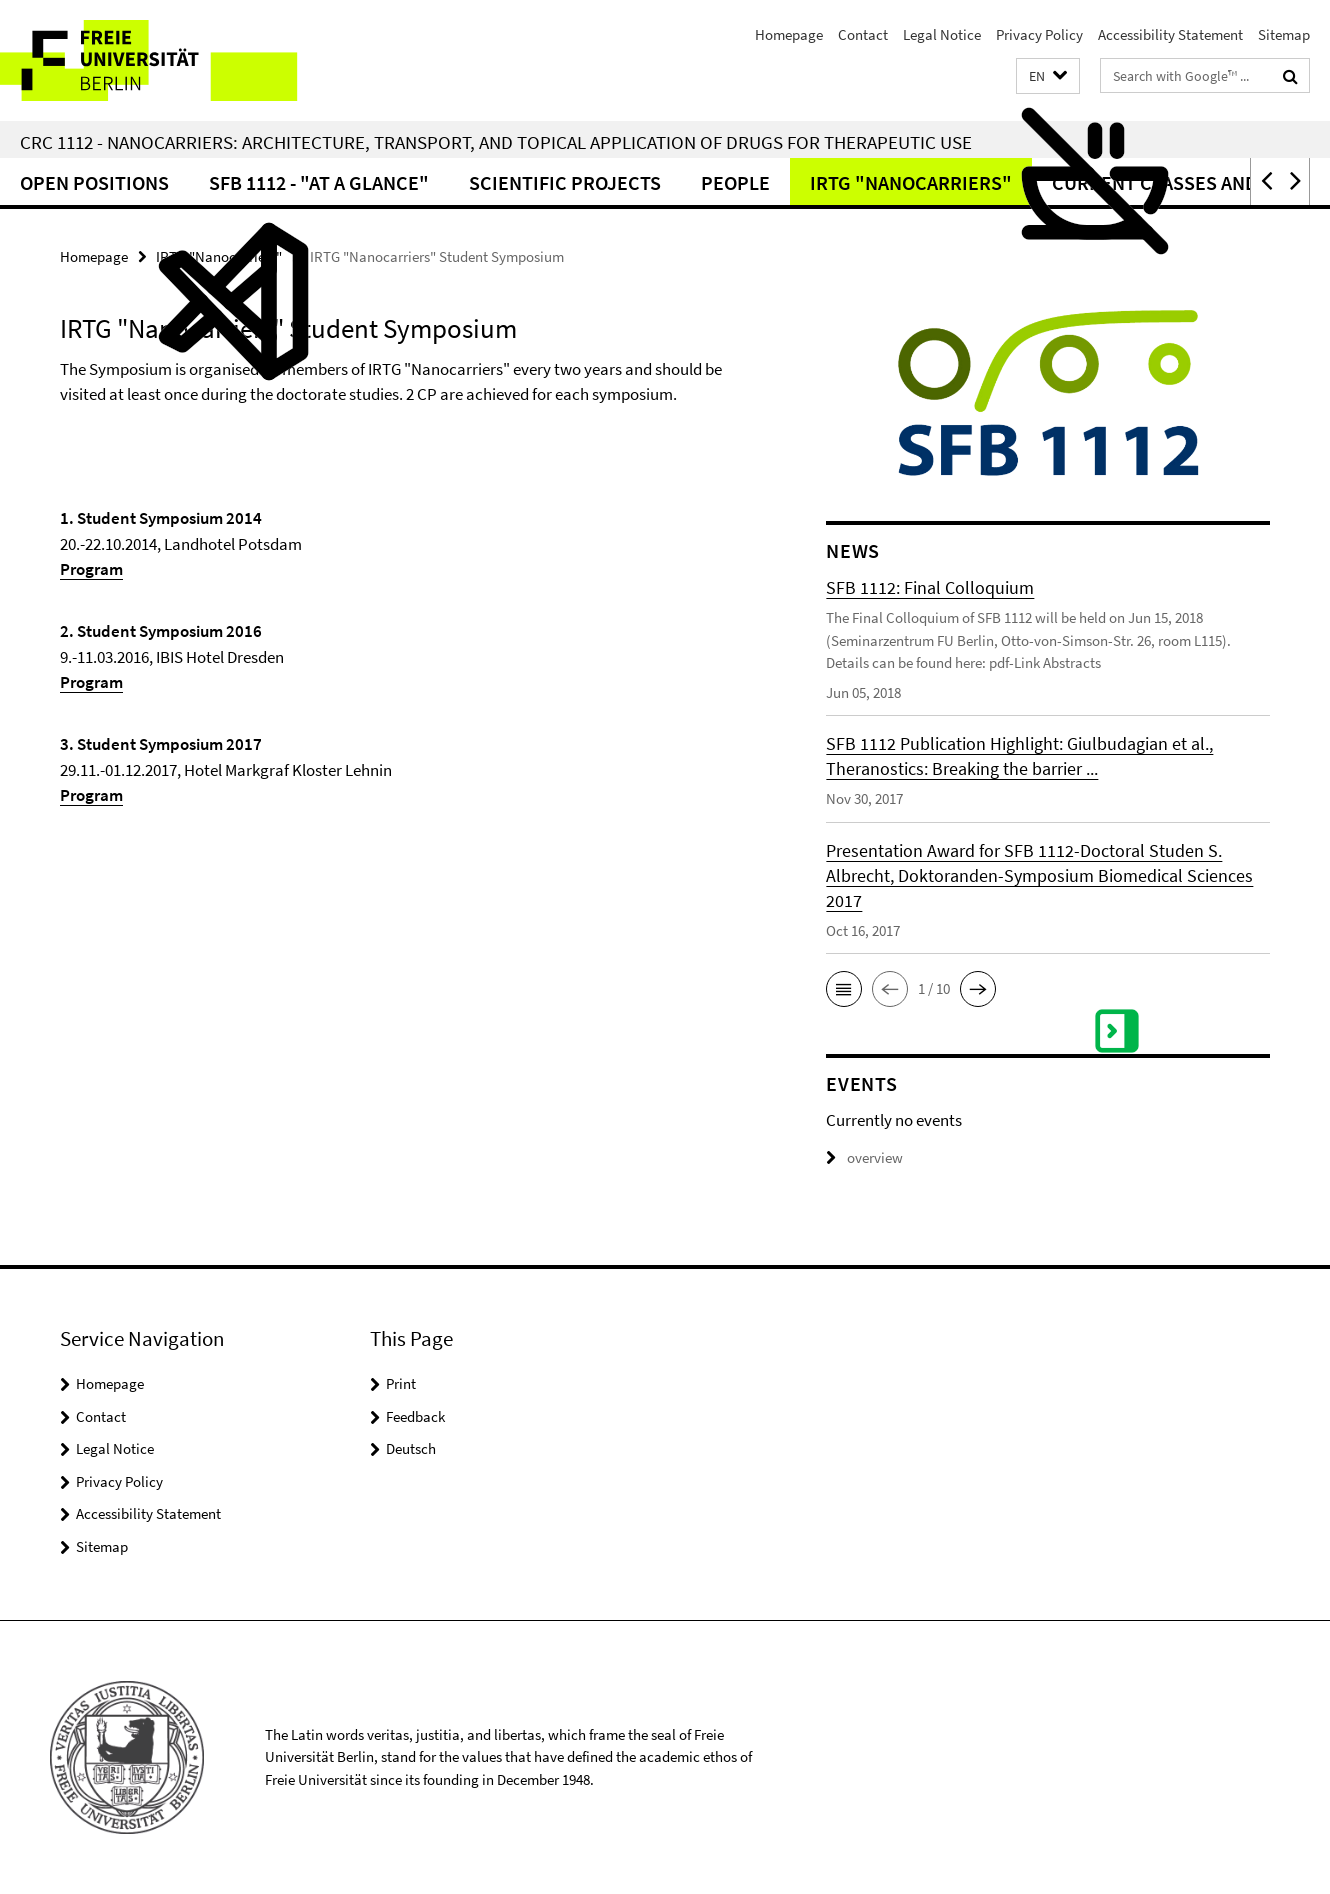 Image resolution: width=1330 pixels, height=1894 pixels. Describe the element at coordinates (237, 301) in the screenshot. I see `open visual studio code` at that location.